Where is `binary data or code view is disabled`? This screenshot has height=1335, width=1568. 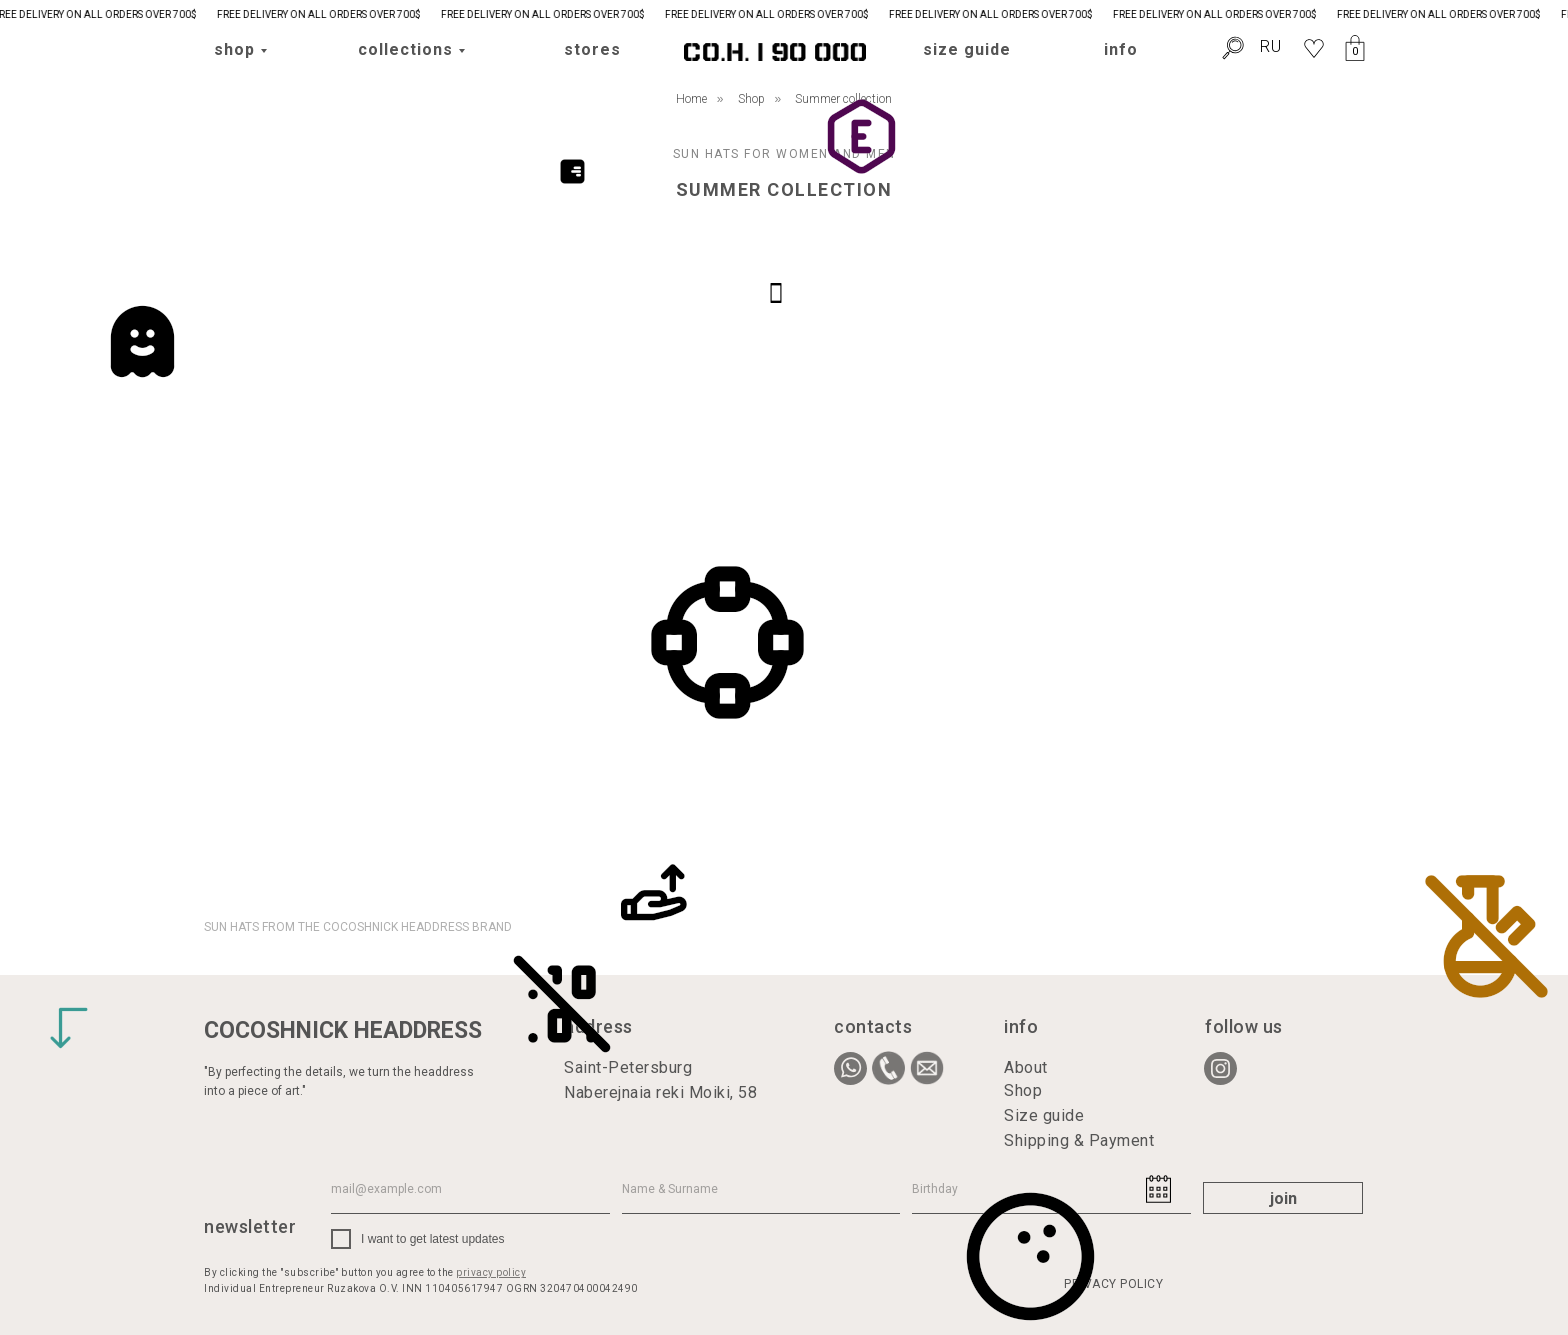
binary data or code view is disabled is located at coordinates (562, 1004).